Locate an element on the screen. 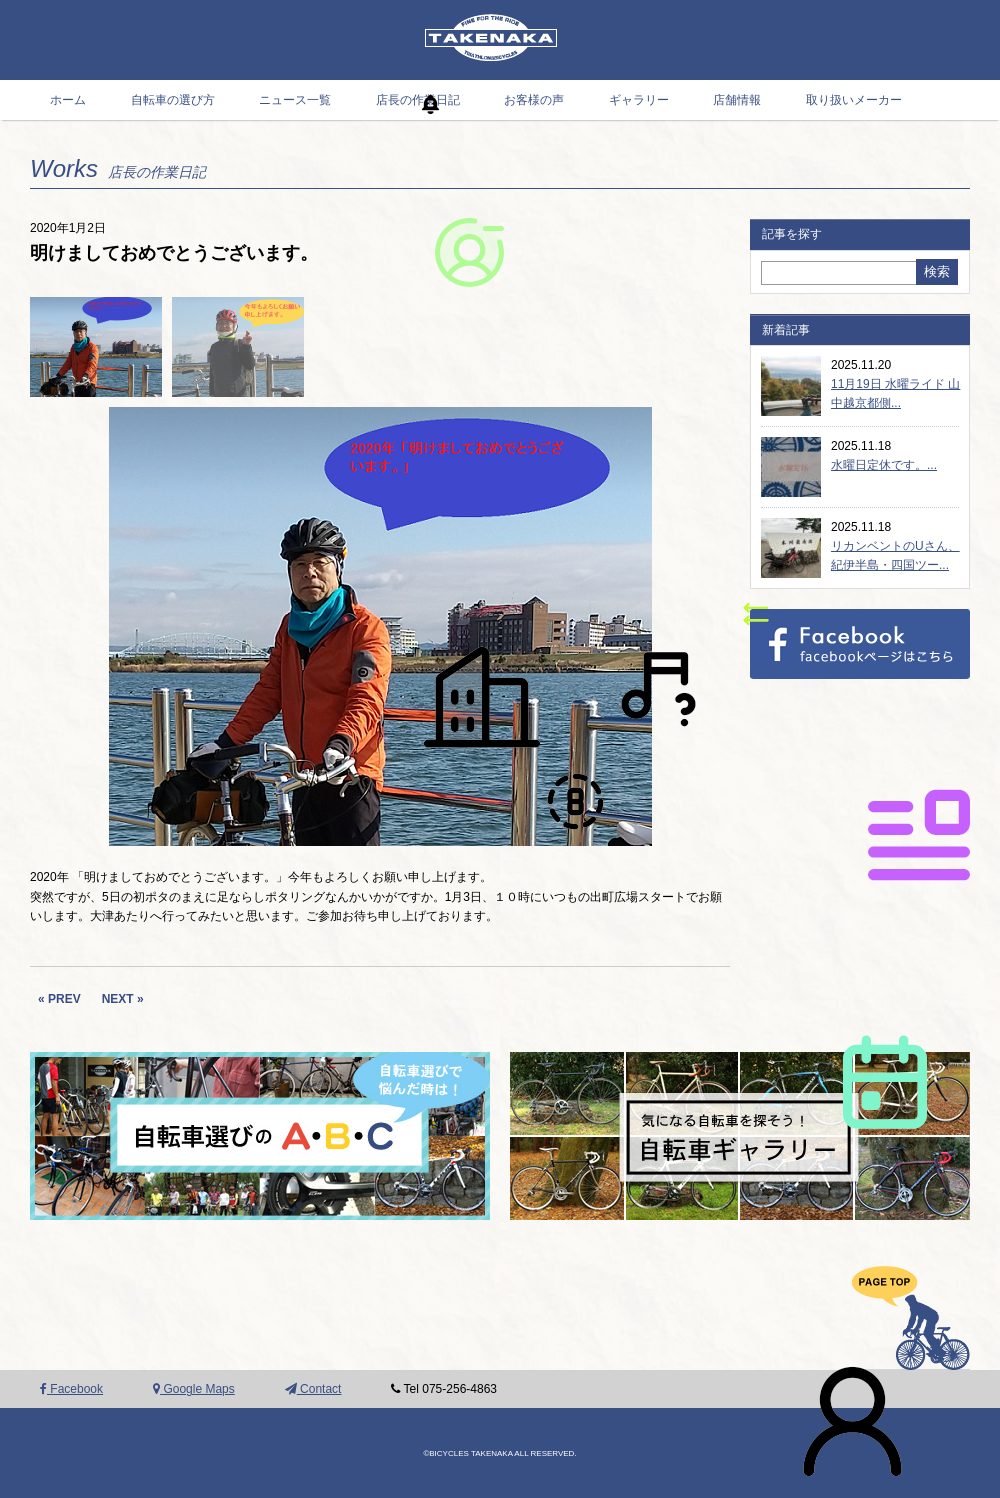  mute notifications or enable do not disturb mode is located at coordinates (430, 104).